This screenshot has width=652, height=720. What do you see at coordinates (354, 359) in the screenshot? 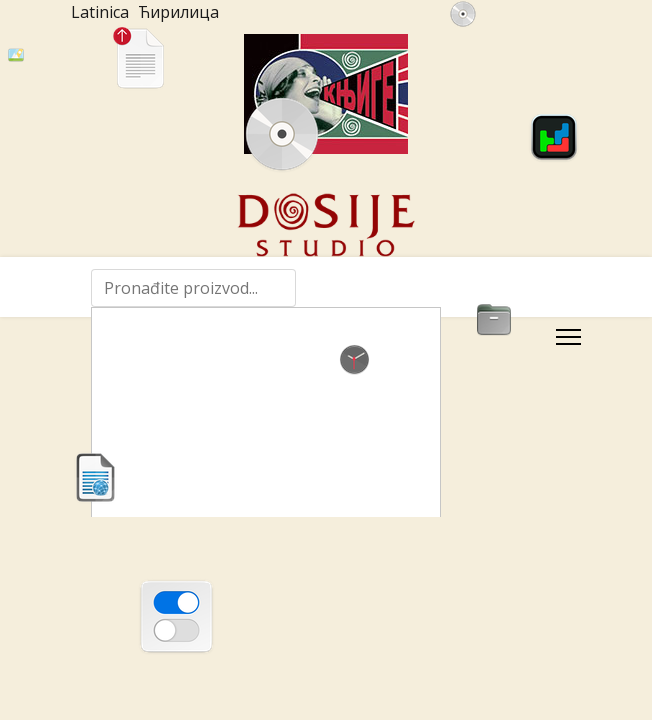
I see `open the clock application` at bounding box center [354, 359].